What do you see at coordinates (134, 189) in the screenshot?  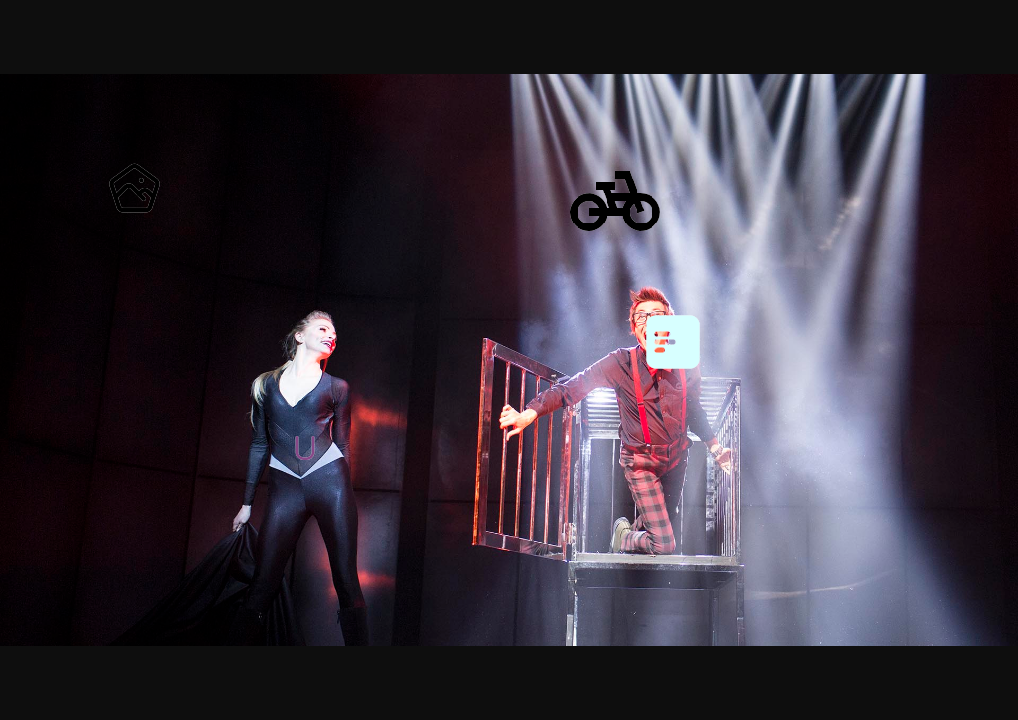 I see `view images in a pentagon-shaped frame` at bounding box center [134, 189].